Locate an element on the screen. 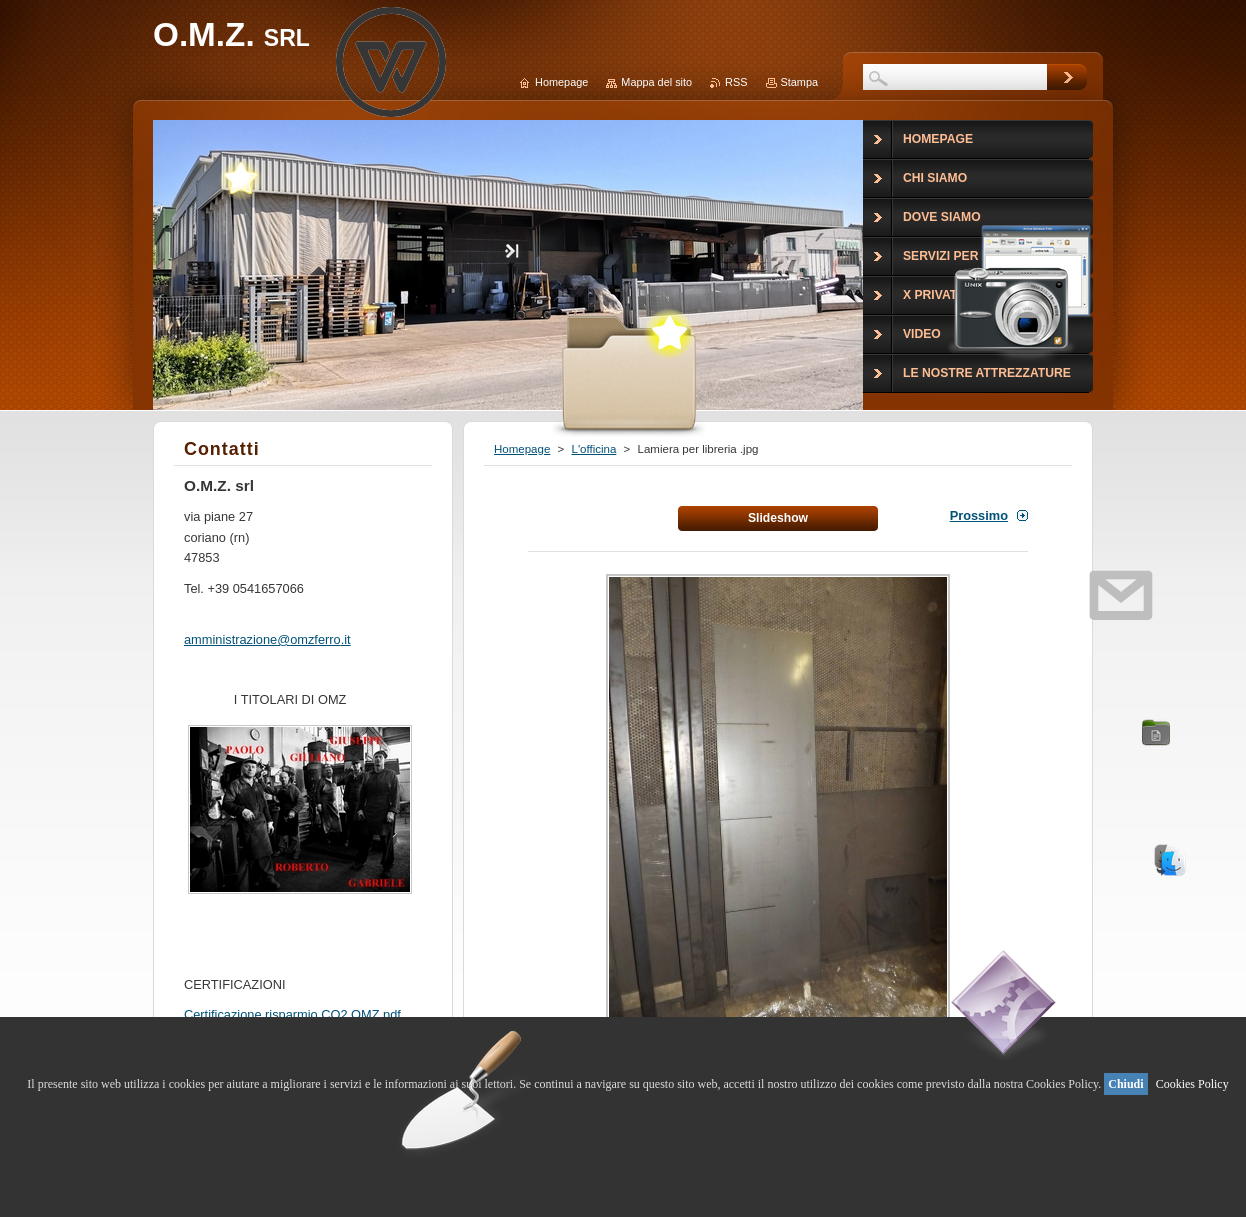 This screenshot has height=1217, width=1246. take a screenshot or screen capture is located at coordinates (1022, 289).